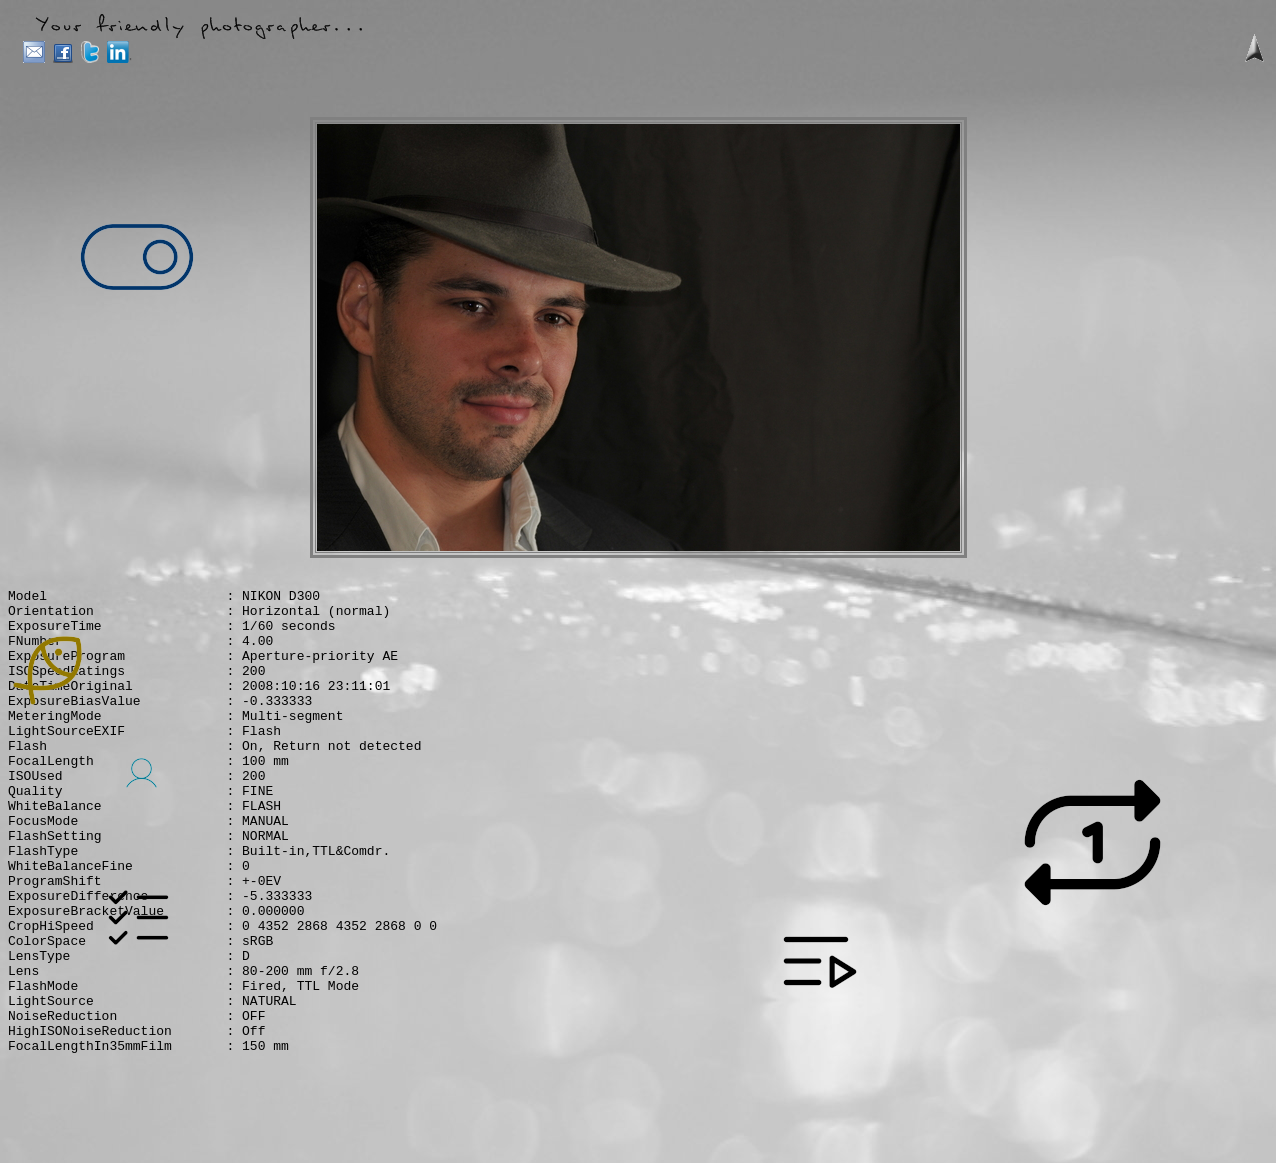  What do you see at coordinates (816, 961) in the screenshot?
I see `view playback queue` at bounding box center [816, 961].